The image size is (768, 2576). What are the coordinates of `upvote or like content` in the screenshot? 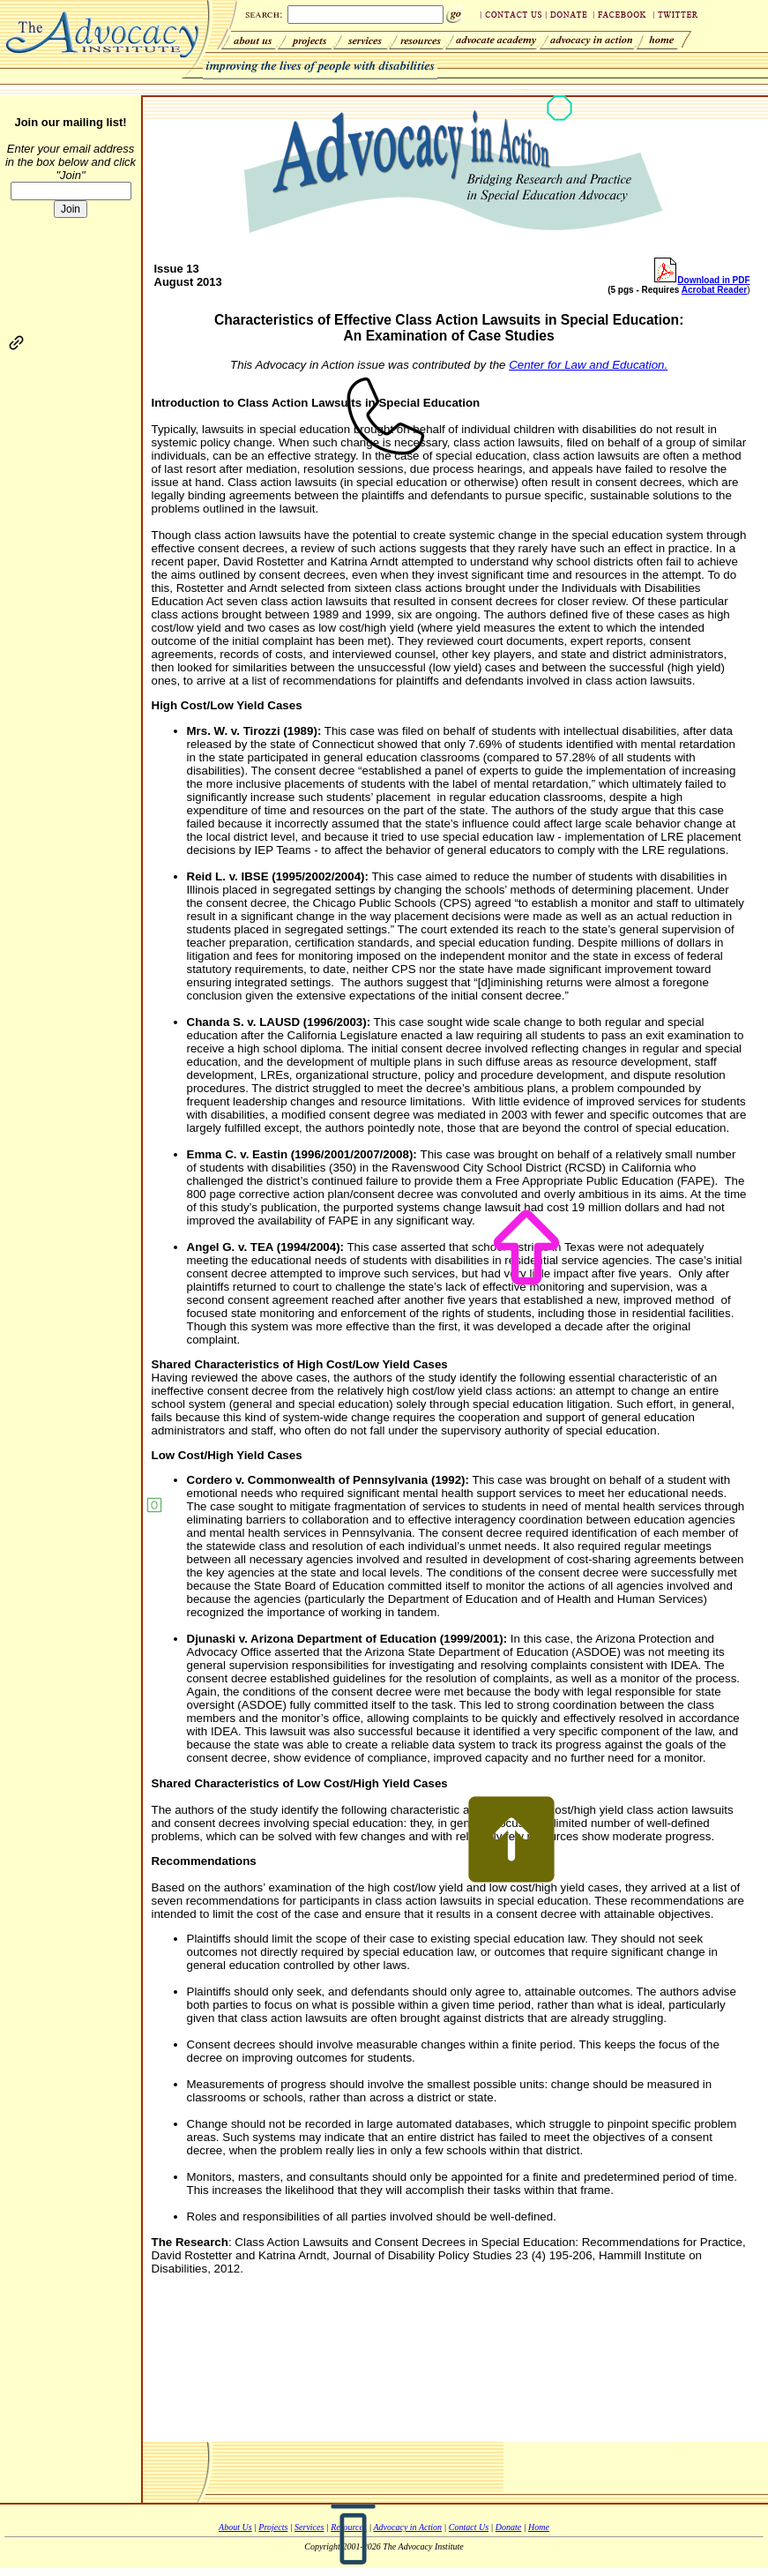 It's located at (526, 1247).